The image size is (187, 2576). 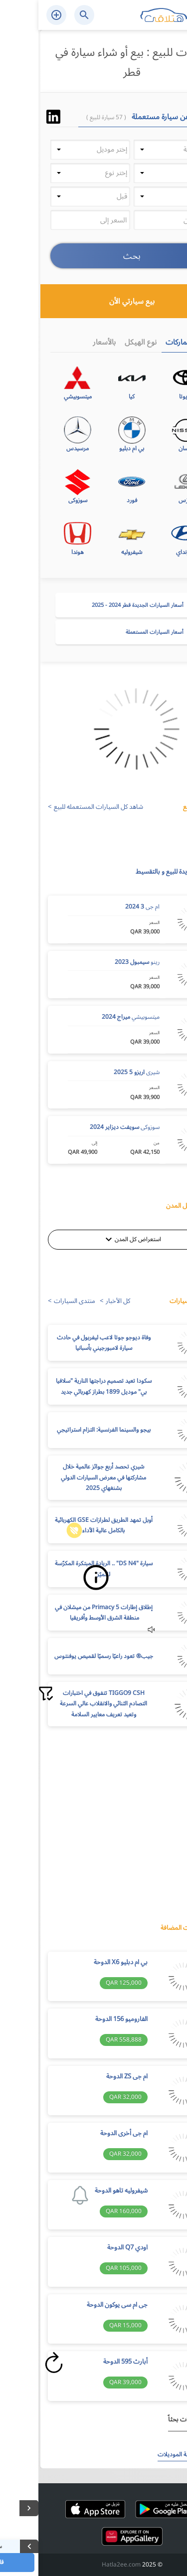 What do you see at coordinates (96, 1577) in the screenshot?
I see `view more information or details` at bounding box center [96, 1577].